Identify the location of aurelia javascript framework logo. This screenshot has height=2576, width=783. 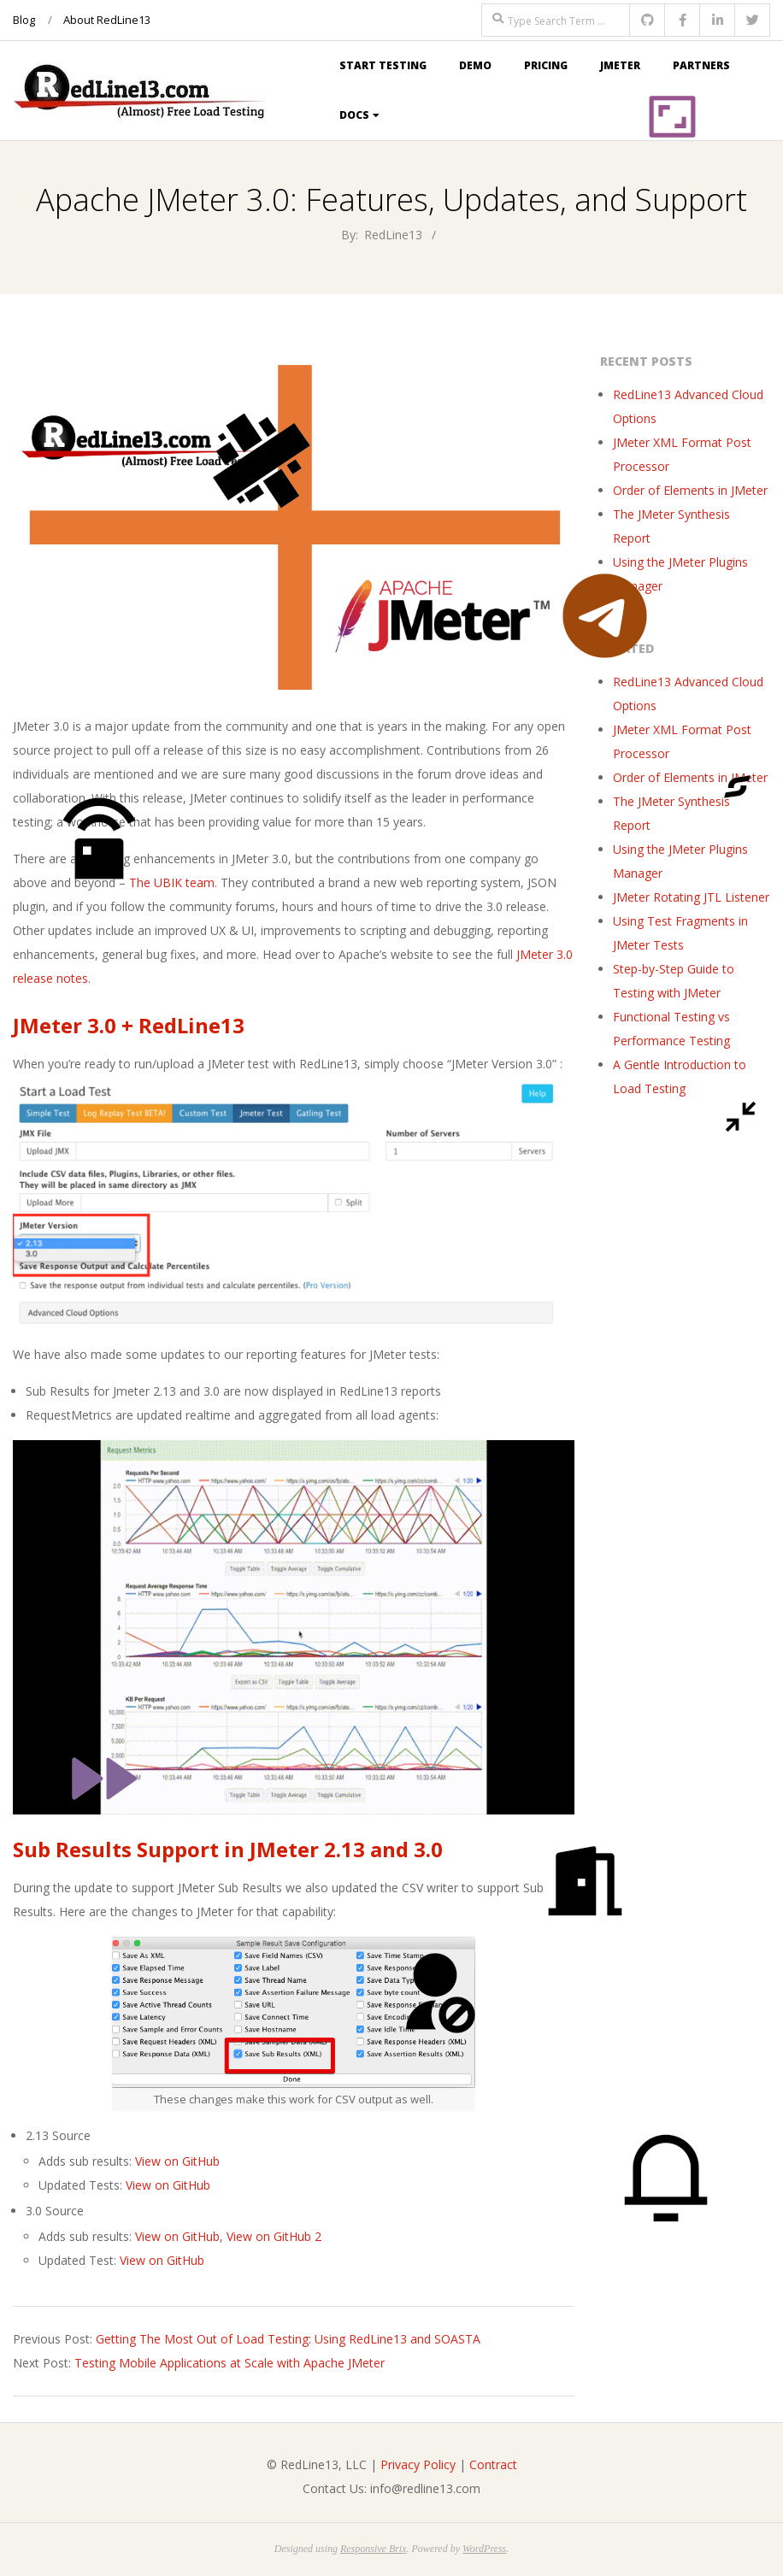
(262, 461).